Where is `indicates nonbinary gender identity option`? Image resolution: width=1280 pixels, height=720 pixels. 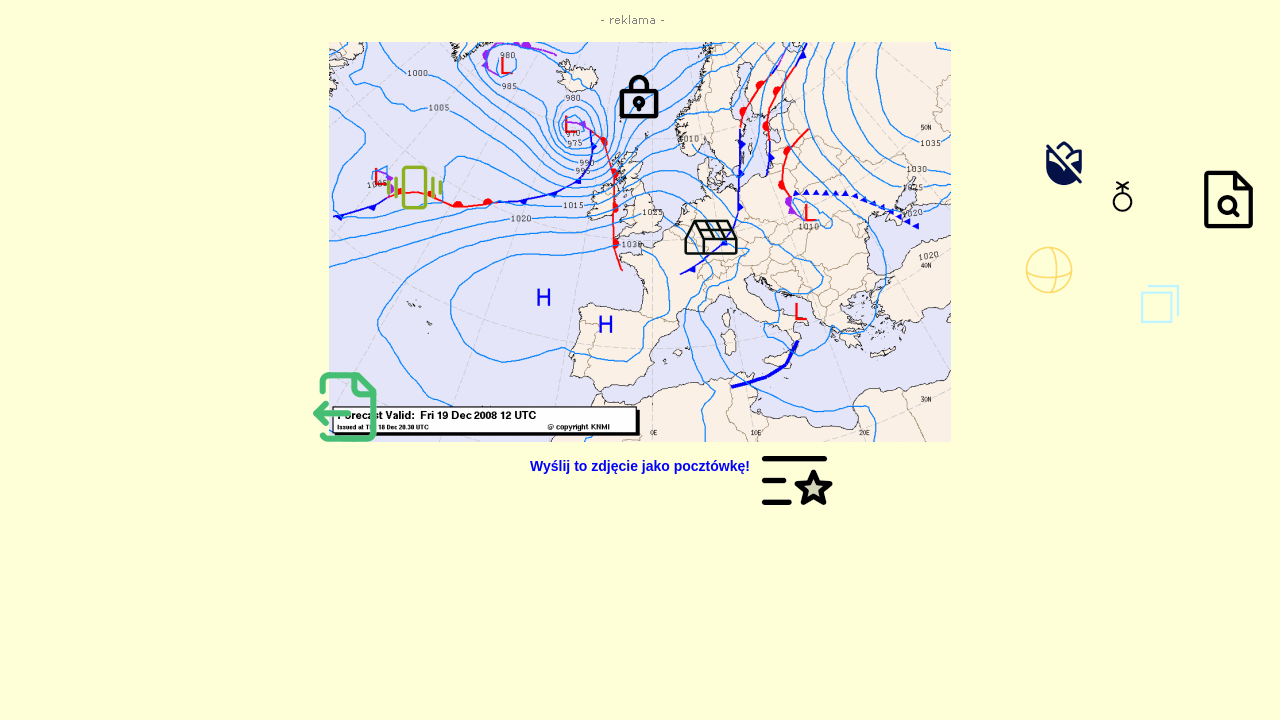 indicates nonbinary gender identity option is located at coordinates (1122, 196).